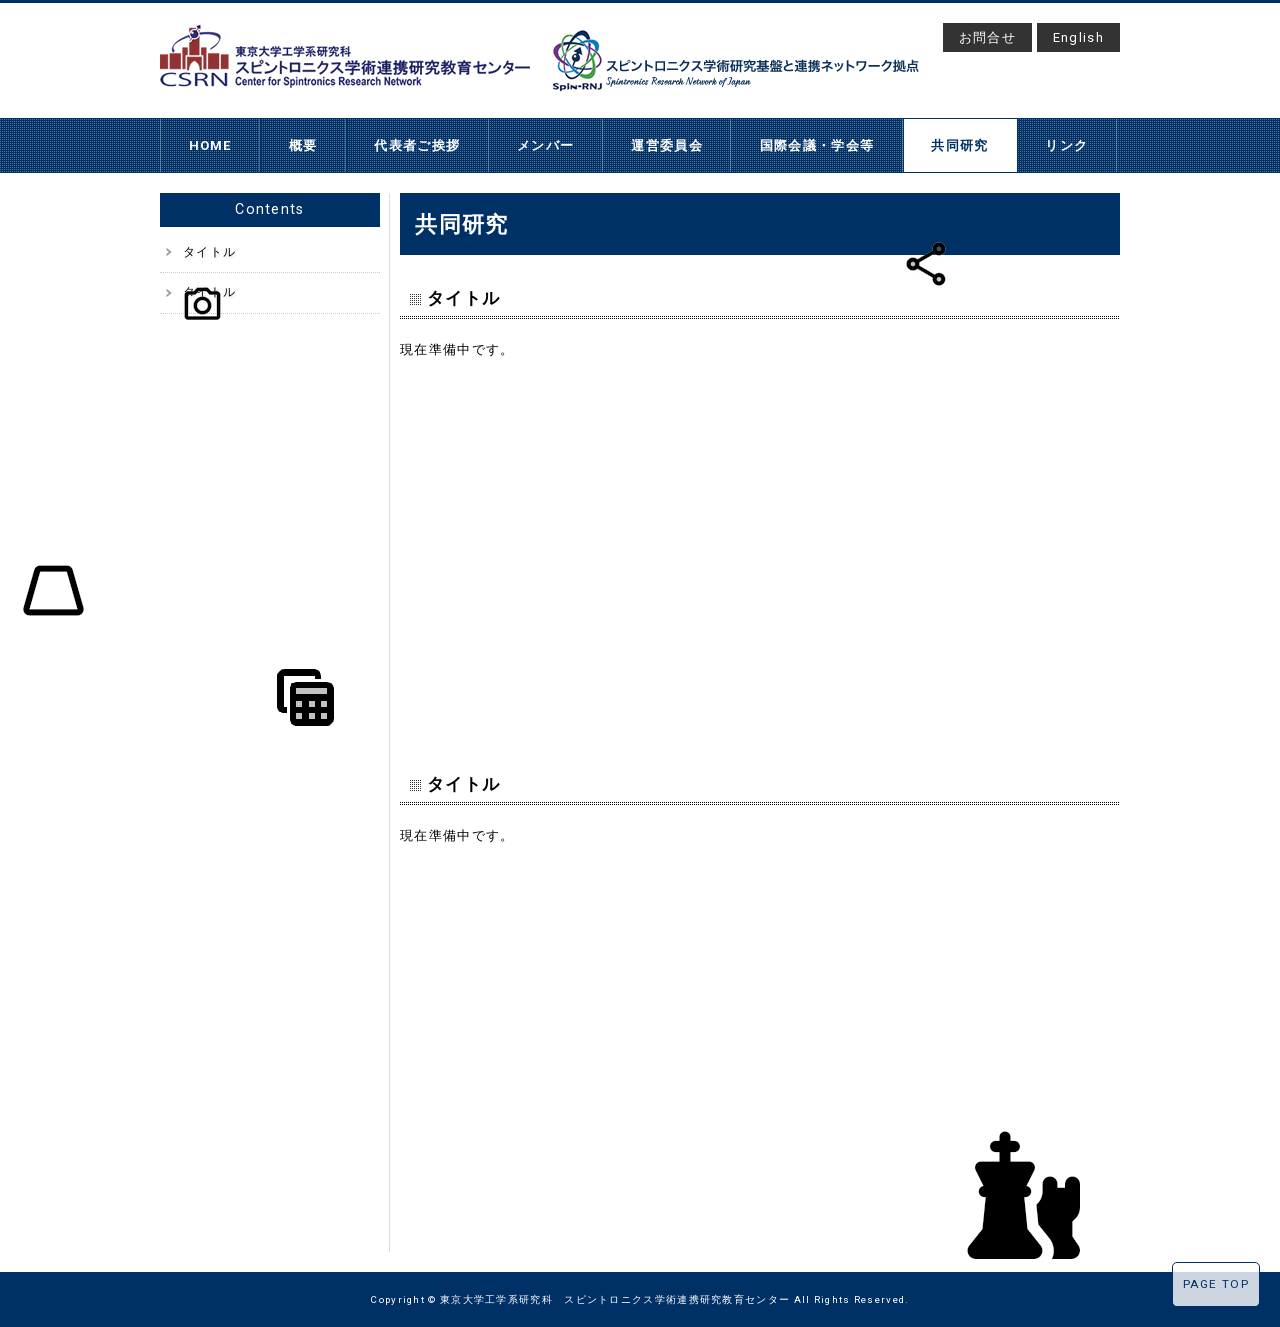 Image resolution: width=1280 pixels, height=1327 pixels. Describe the element at coordinates (305, 697) in the screenshot. I see `switch to table view` at that location.